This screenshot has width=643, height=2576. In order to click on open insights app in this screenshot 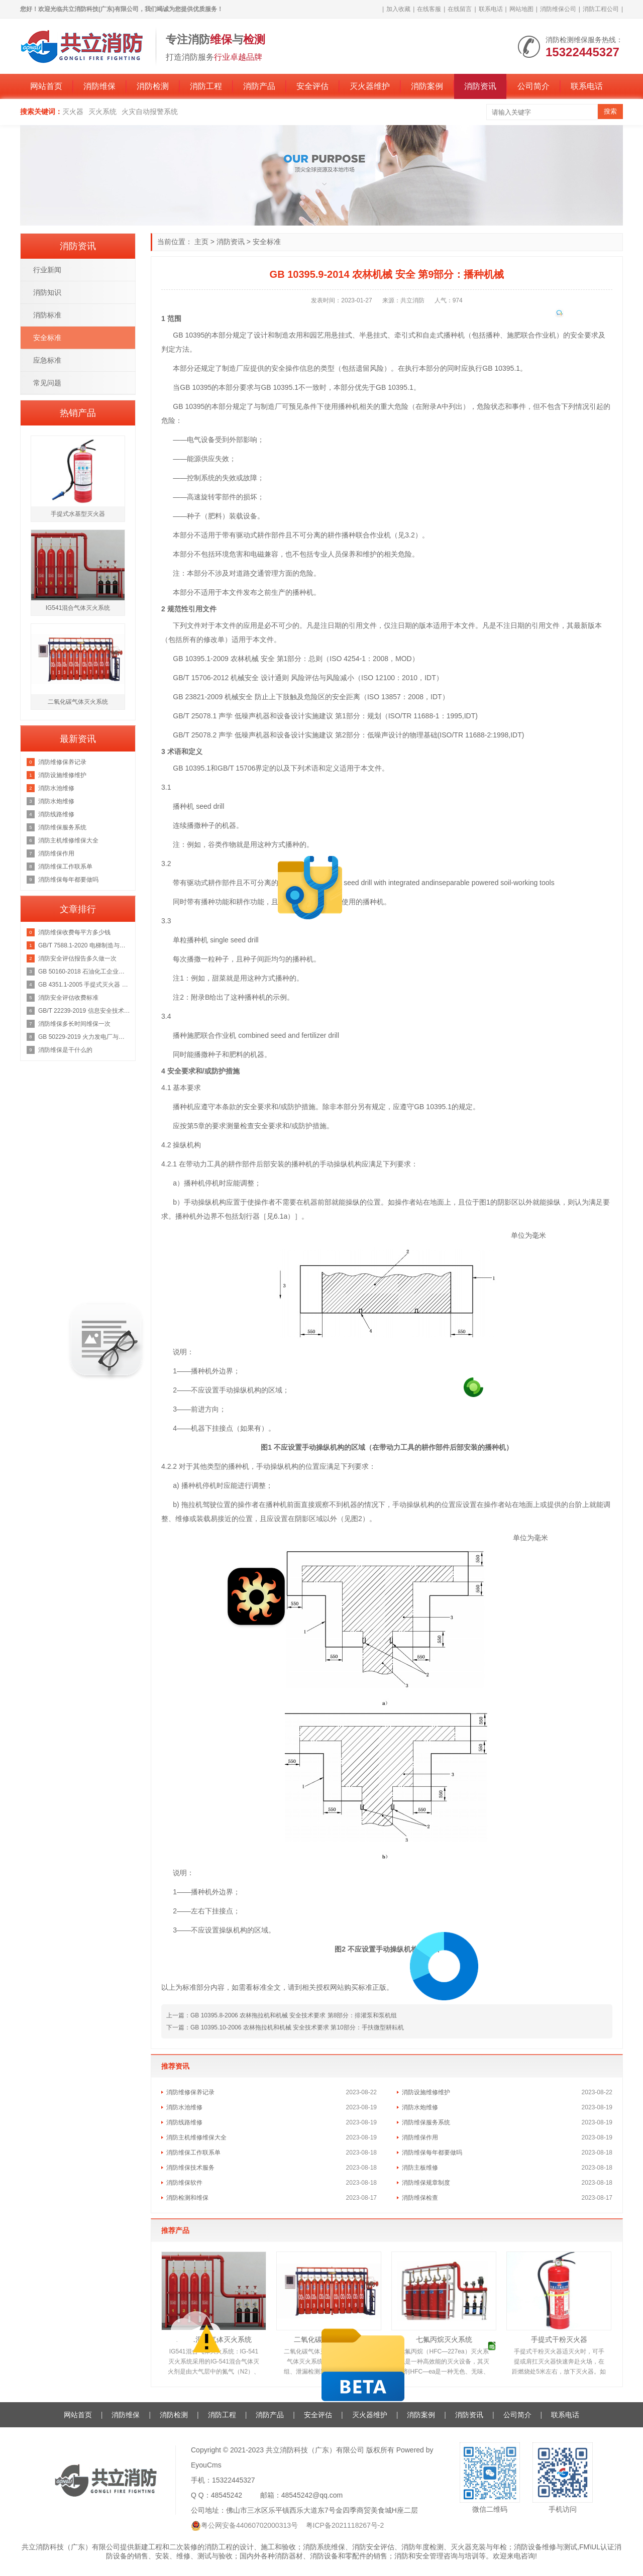, I will do `click(473, 1387)`.